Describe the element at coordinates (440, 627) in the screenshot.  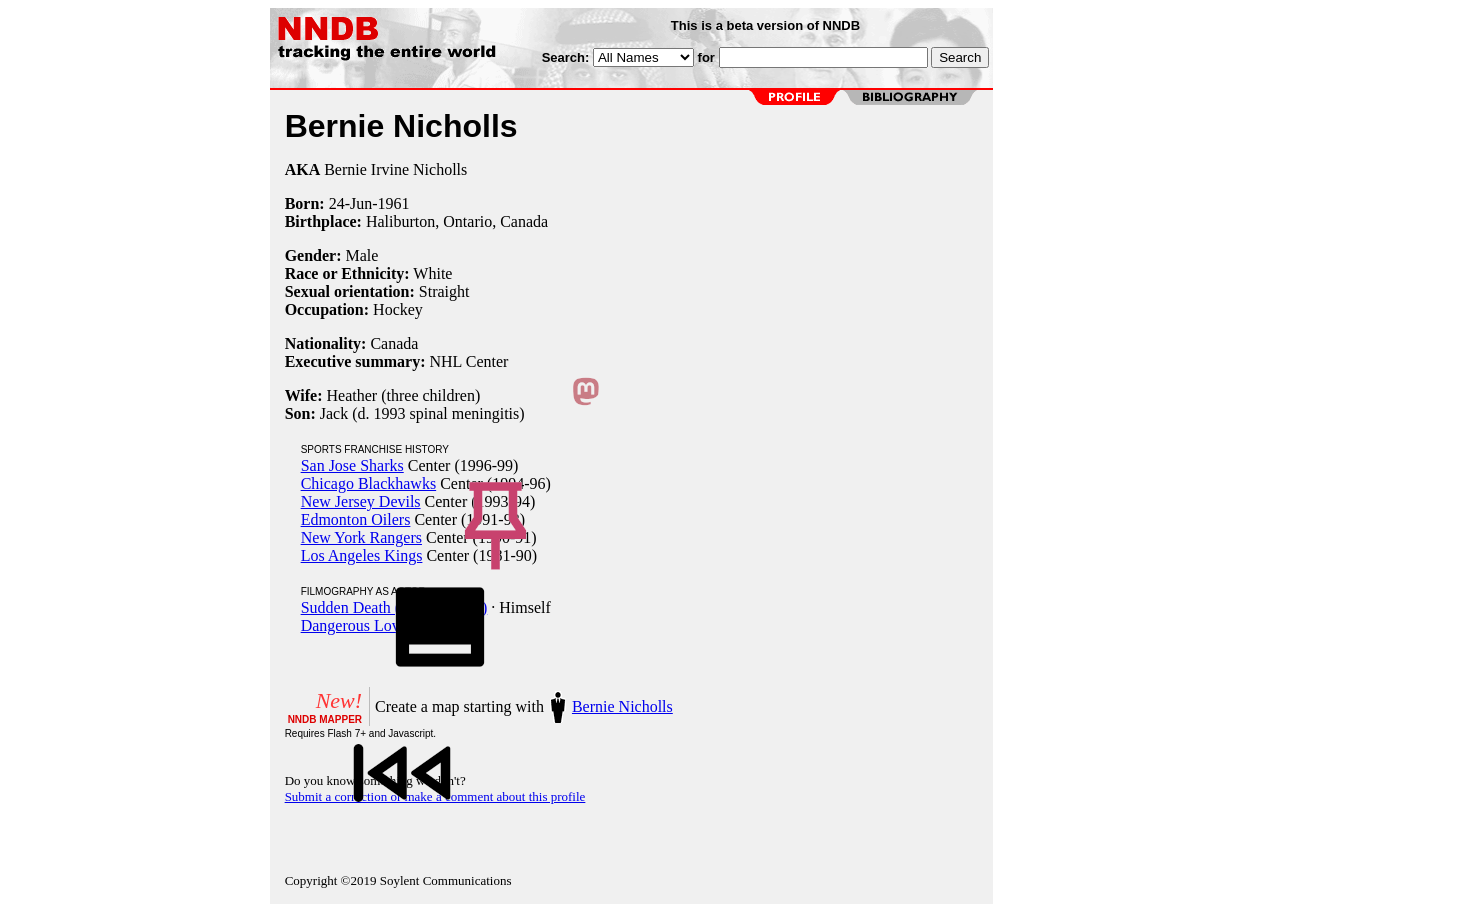
I see `switch to bottom panel layout` at that location.